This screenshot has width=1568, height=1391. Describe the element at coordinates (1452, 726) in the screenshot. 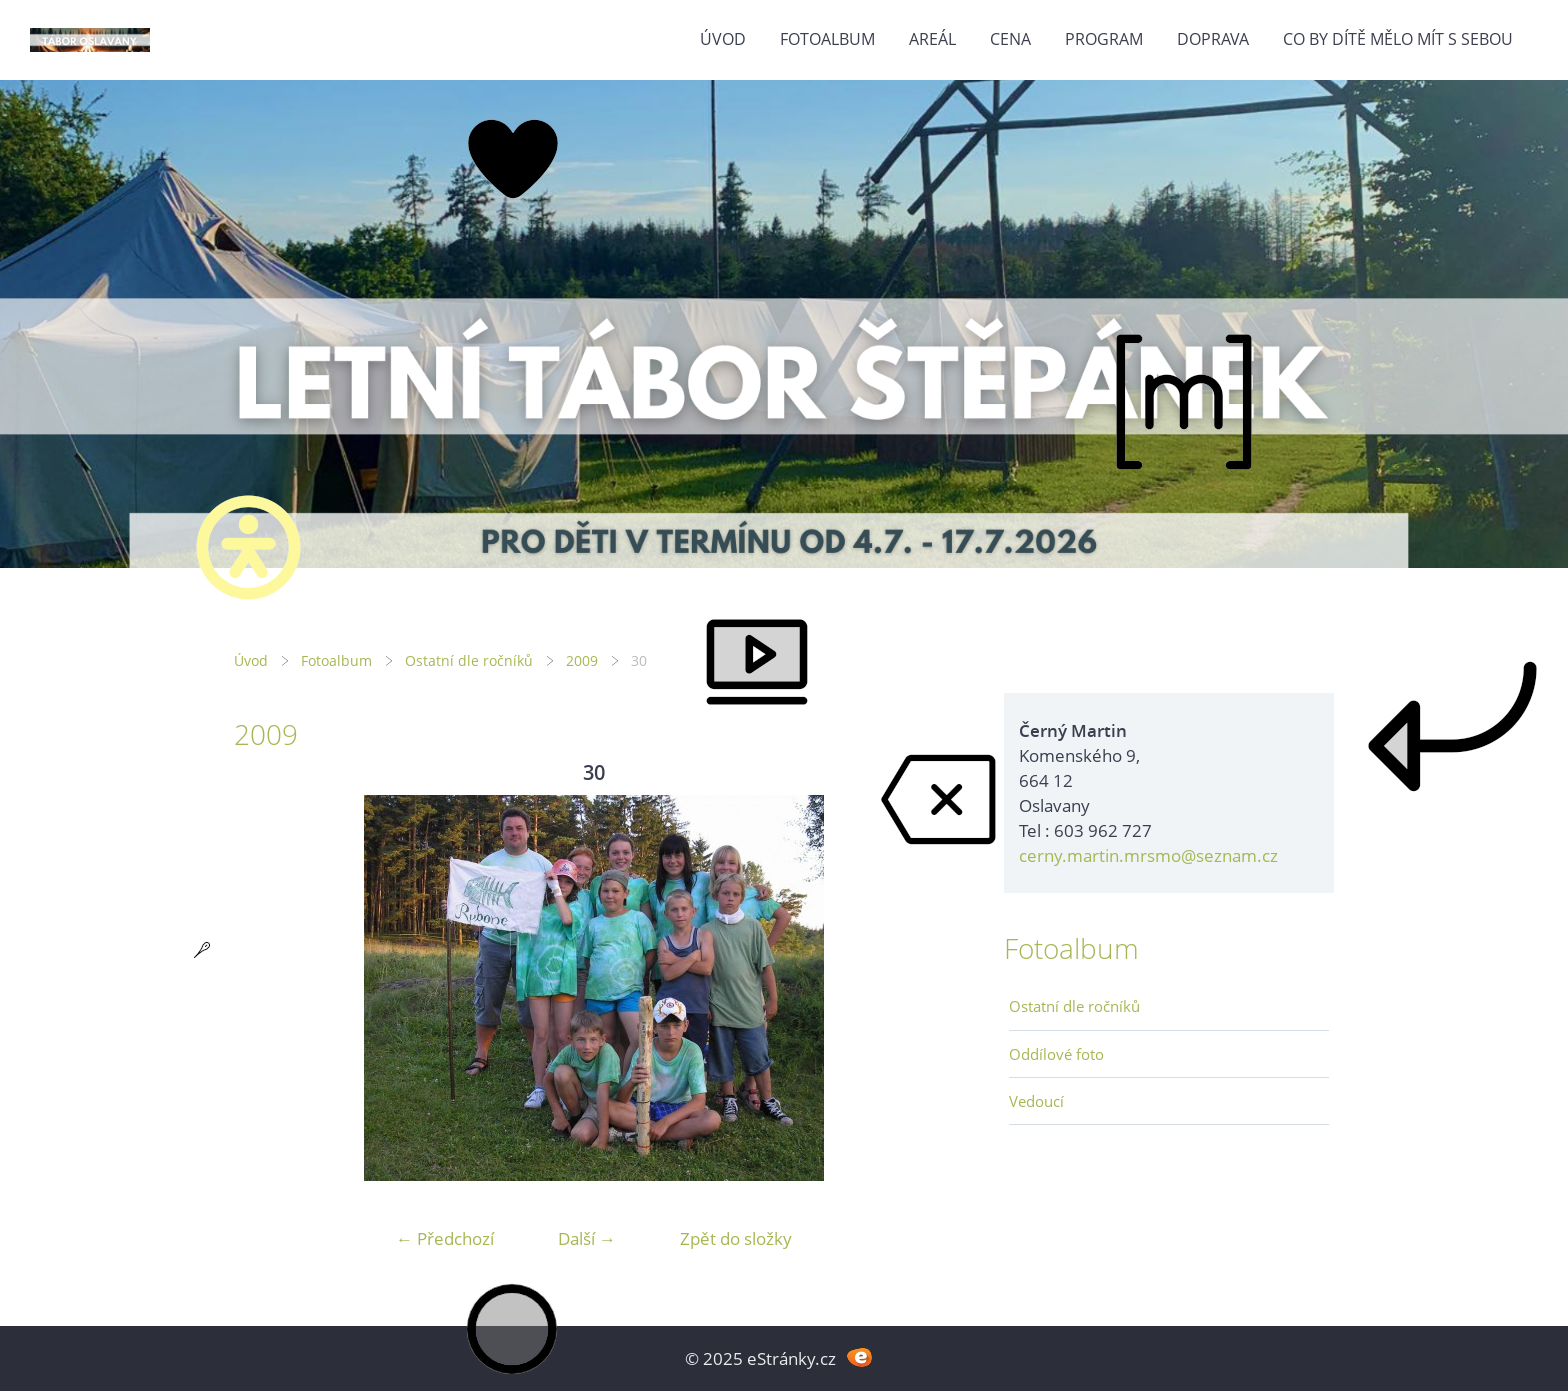

I see `reply to a message or comment` at that location.